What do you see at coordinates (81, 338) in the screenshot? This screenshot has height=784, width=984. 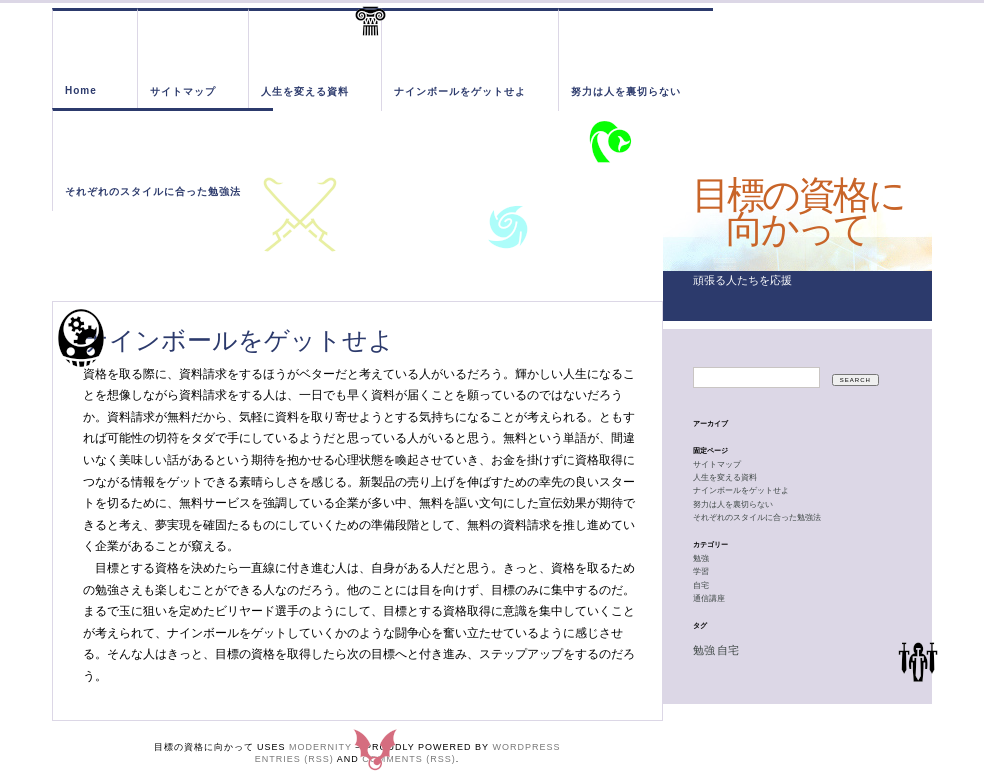 I see `access AI or machine learning features` at bounding box center [81, 338].